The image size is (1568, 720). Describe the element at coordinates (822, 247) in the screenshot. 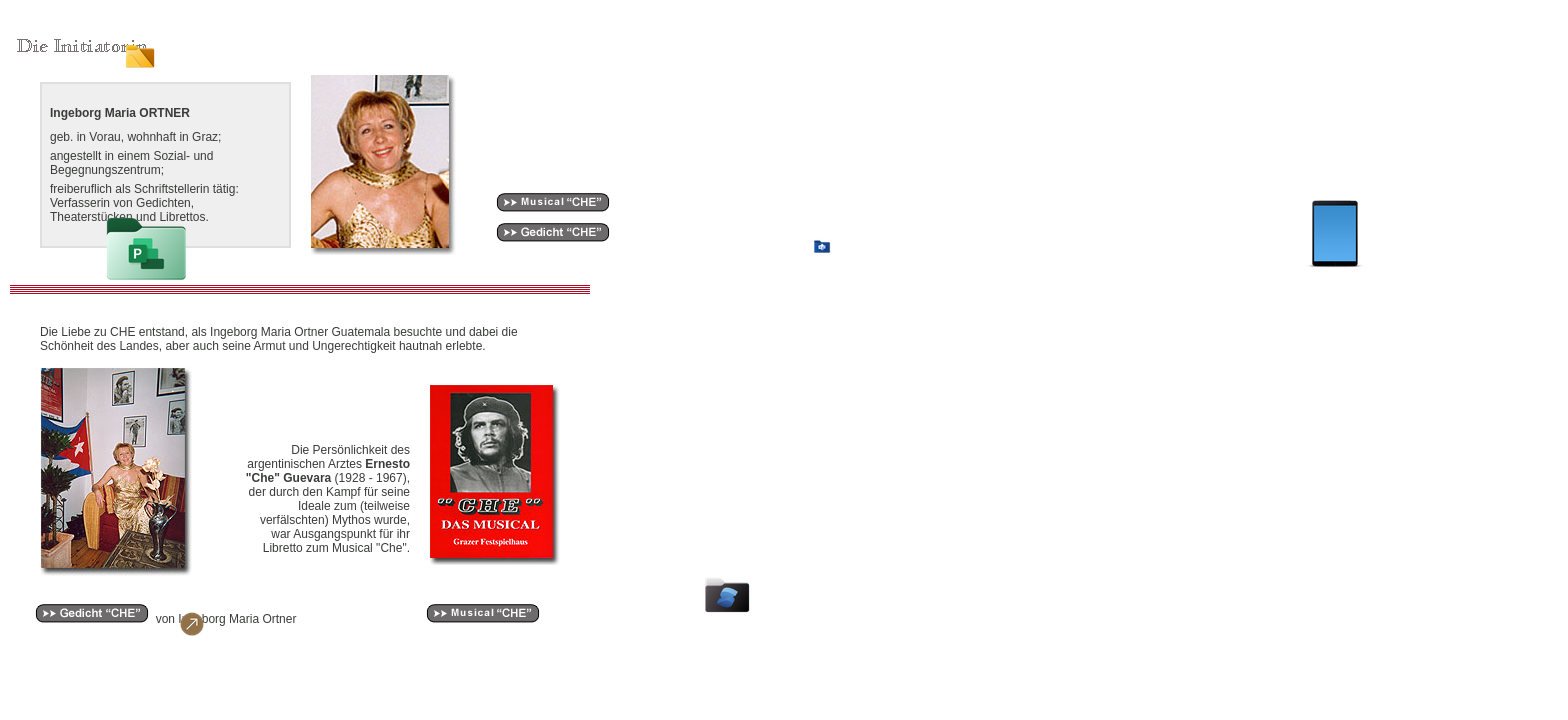

I see `open folder containing microsoft visio files` at that location.